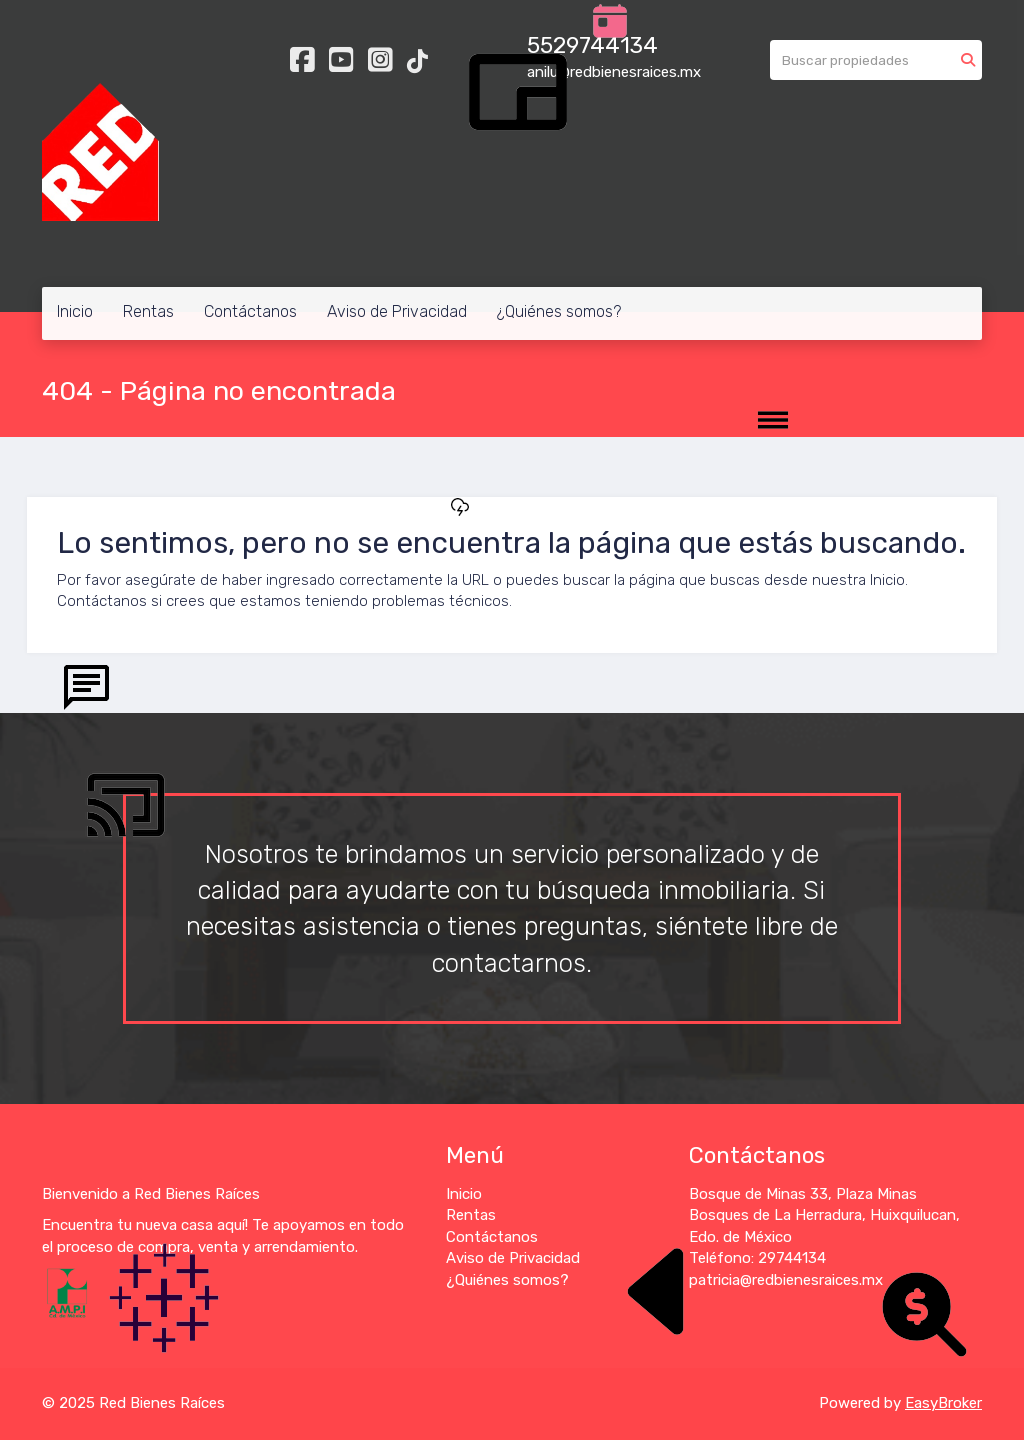 The width and height of the screenshot is (1024, 1440). Describe the element at coordinates (610, 21) in the screenshot. I see `view today's date or events` at that location.